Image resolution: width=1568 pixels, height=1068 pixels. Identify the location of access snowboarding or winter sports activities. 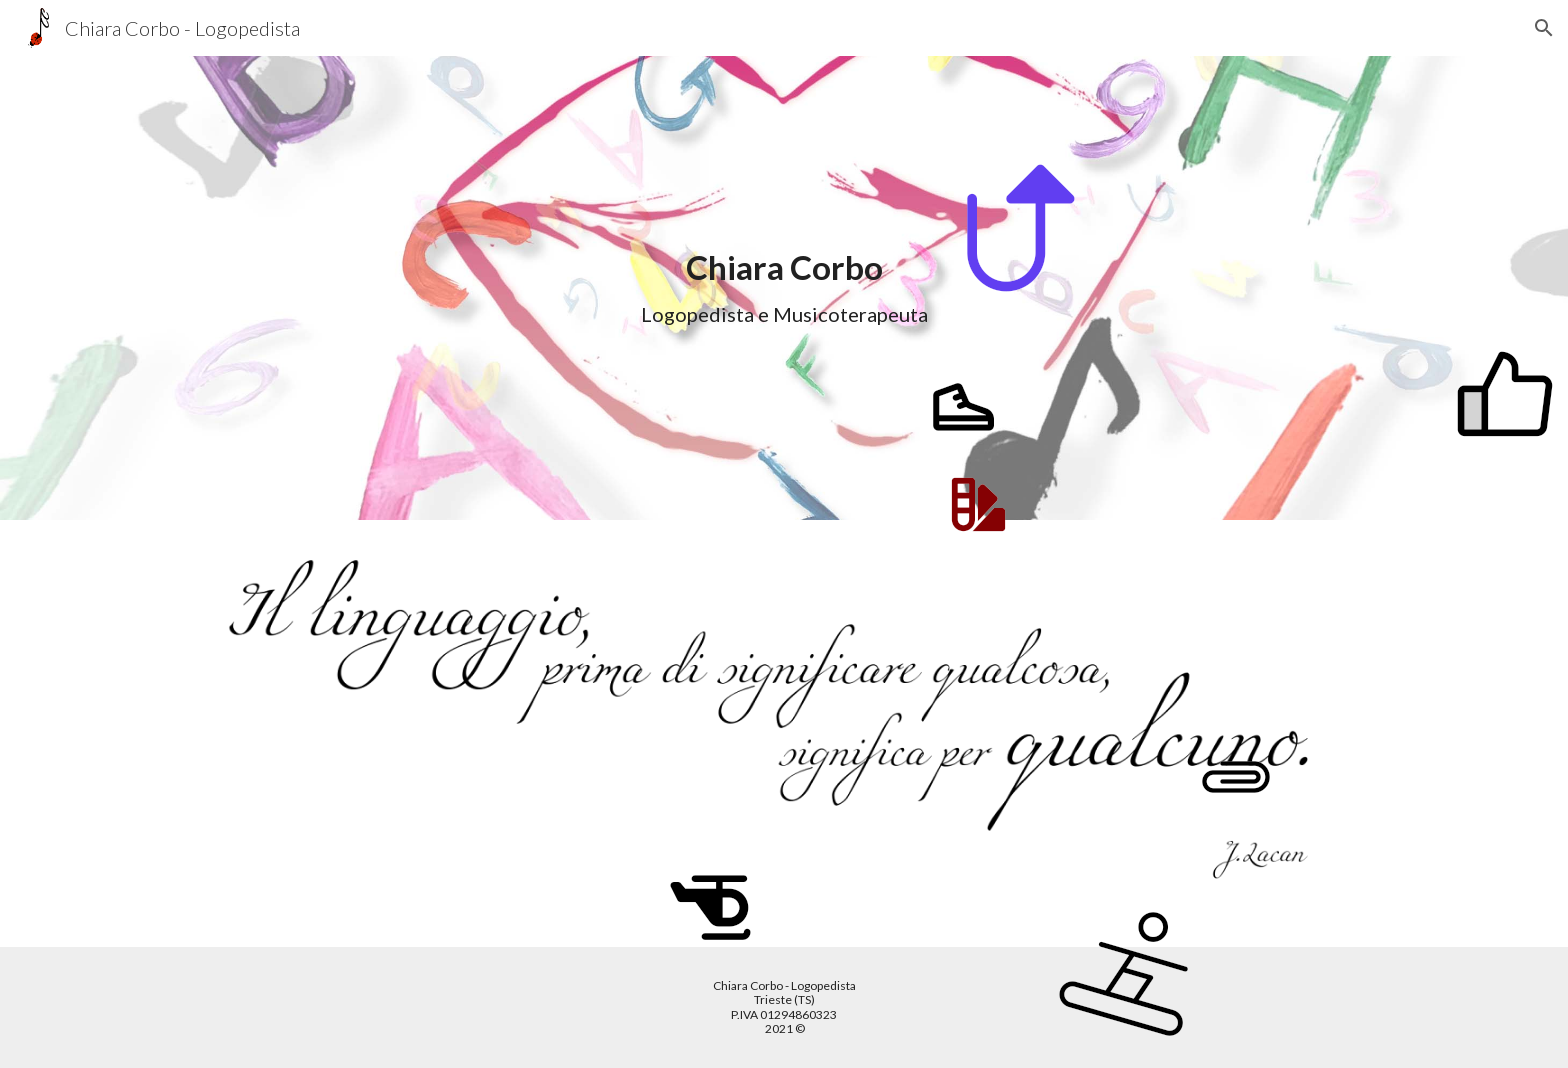
(1131, 974).